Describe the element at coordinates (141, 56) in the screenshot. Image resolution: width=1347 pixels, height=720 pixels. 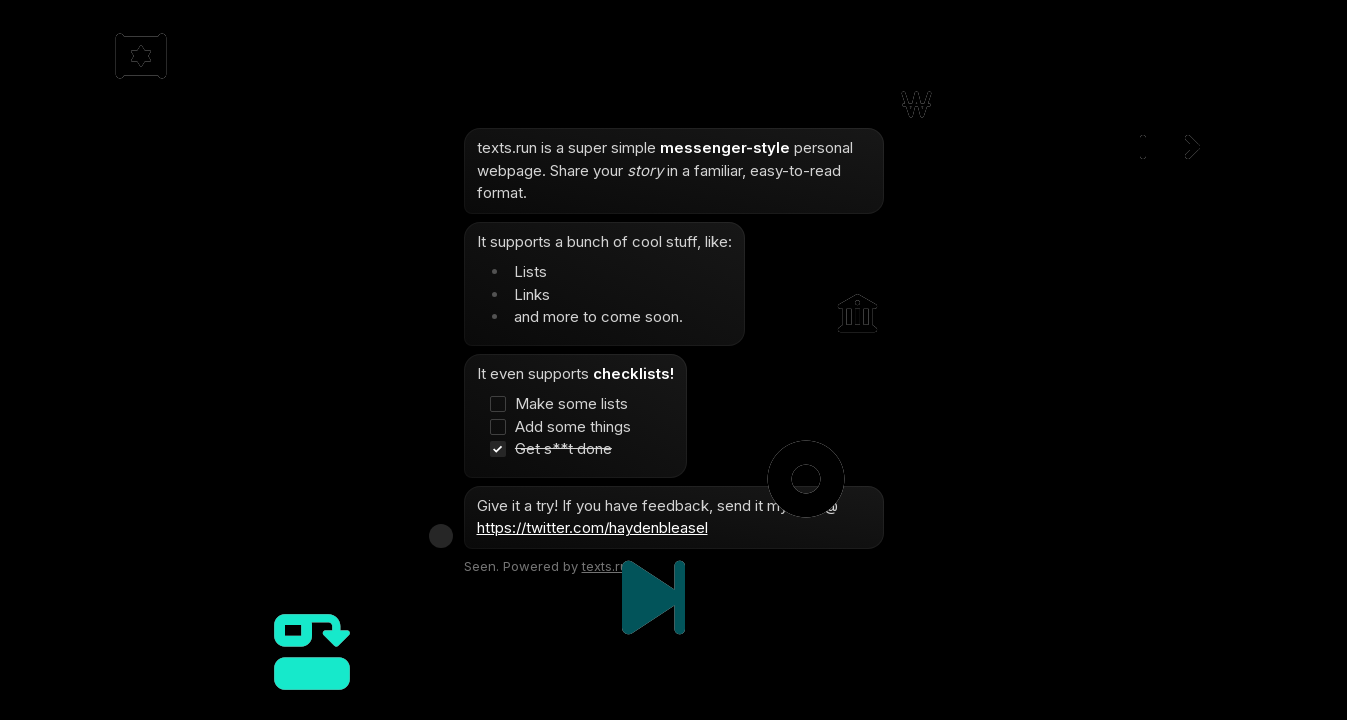
I see `access jewish religious texts or torah content` at that location.